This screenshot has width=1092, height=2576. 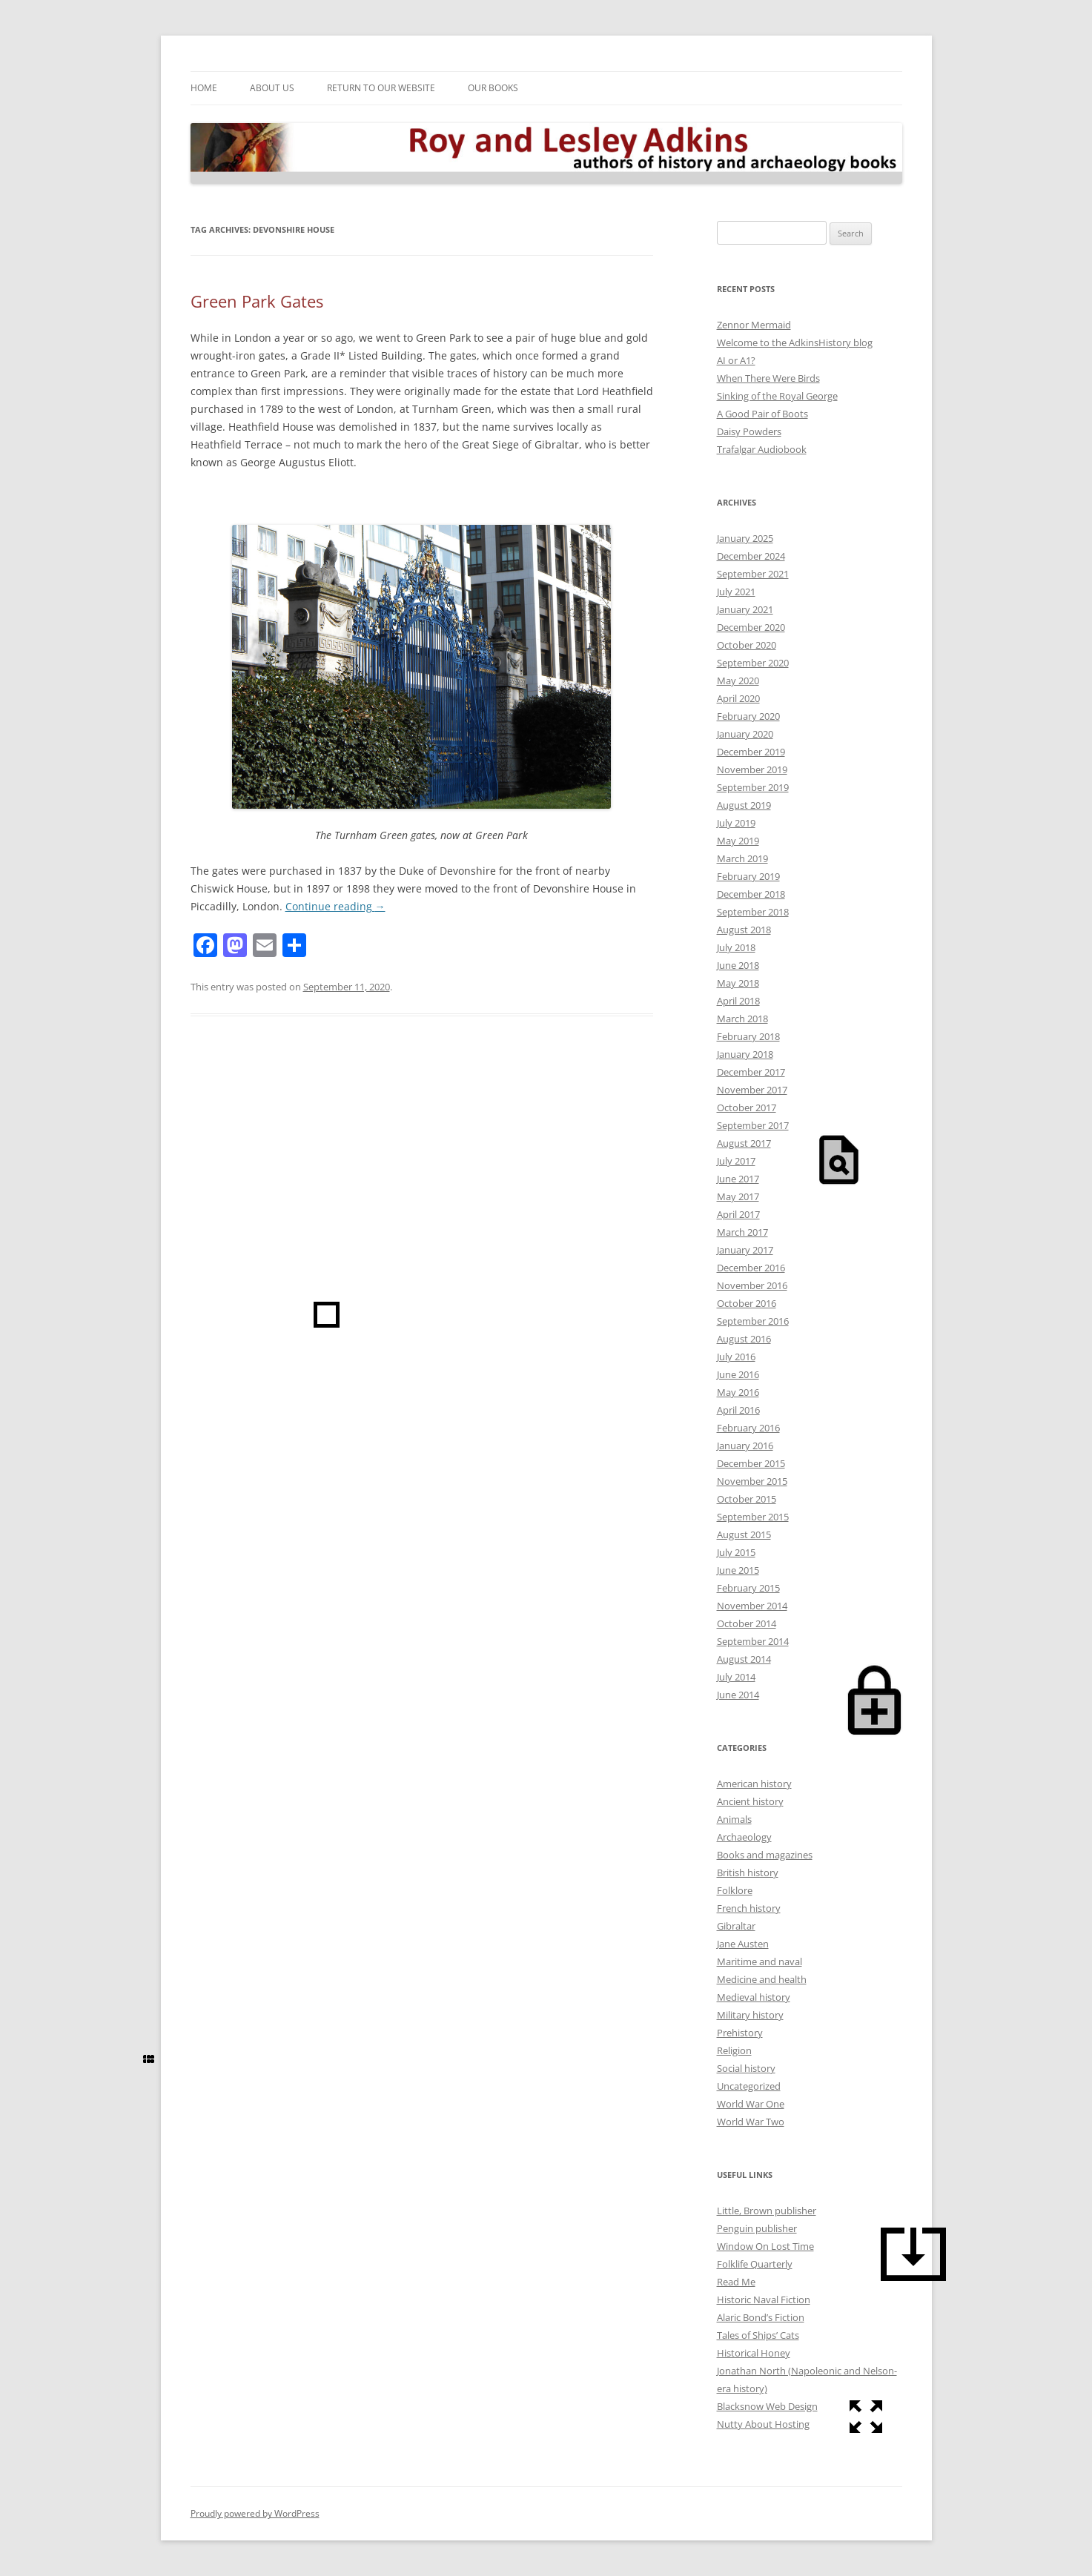 What do you see at coordinates (326, 1314) in the screenshot?
I see `crop image to square aspect ratio` at bounding box center [326, 1314].